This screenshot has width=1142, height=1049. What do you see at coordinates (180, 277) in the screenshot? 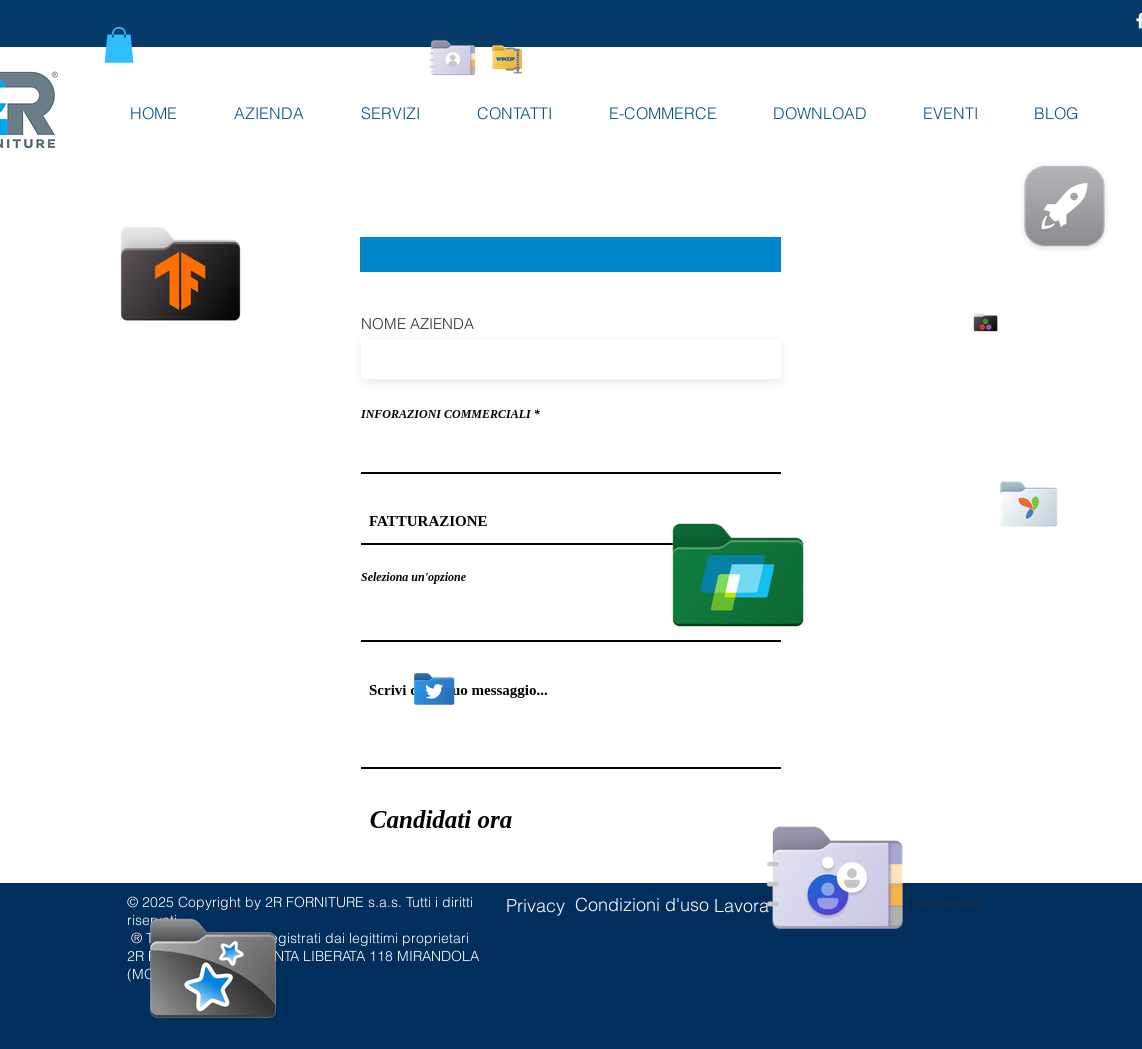
I see `open tensorflow project folder` at bounding box center [180, 277].